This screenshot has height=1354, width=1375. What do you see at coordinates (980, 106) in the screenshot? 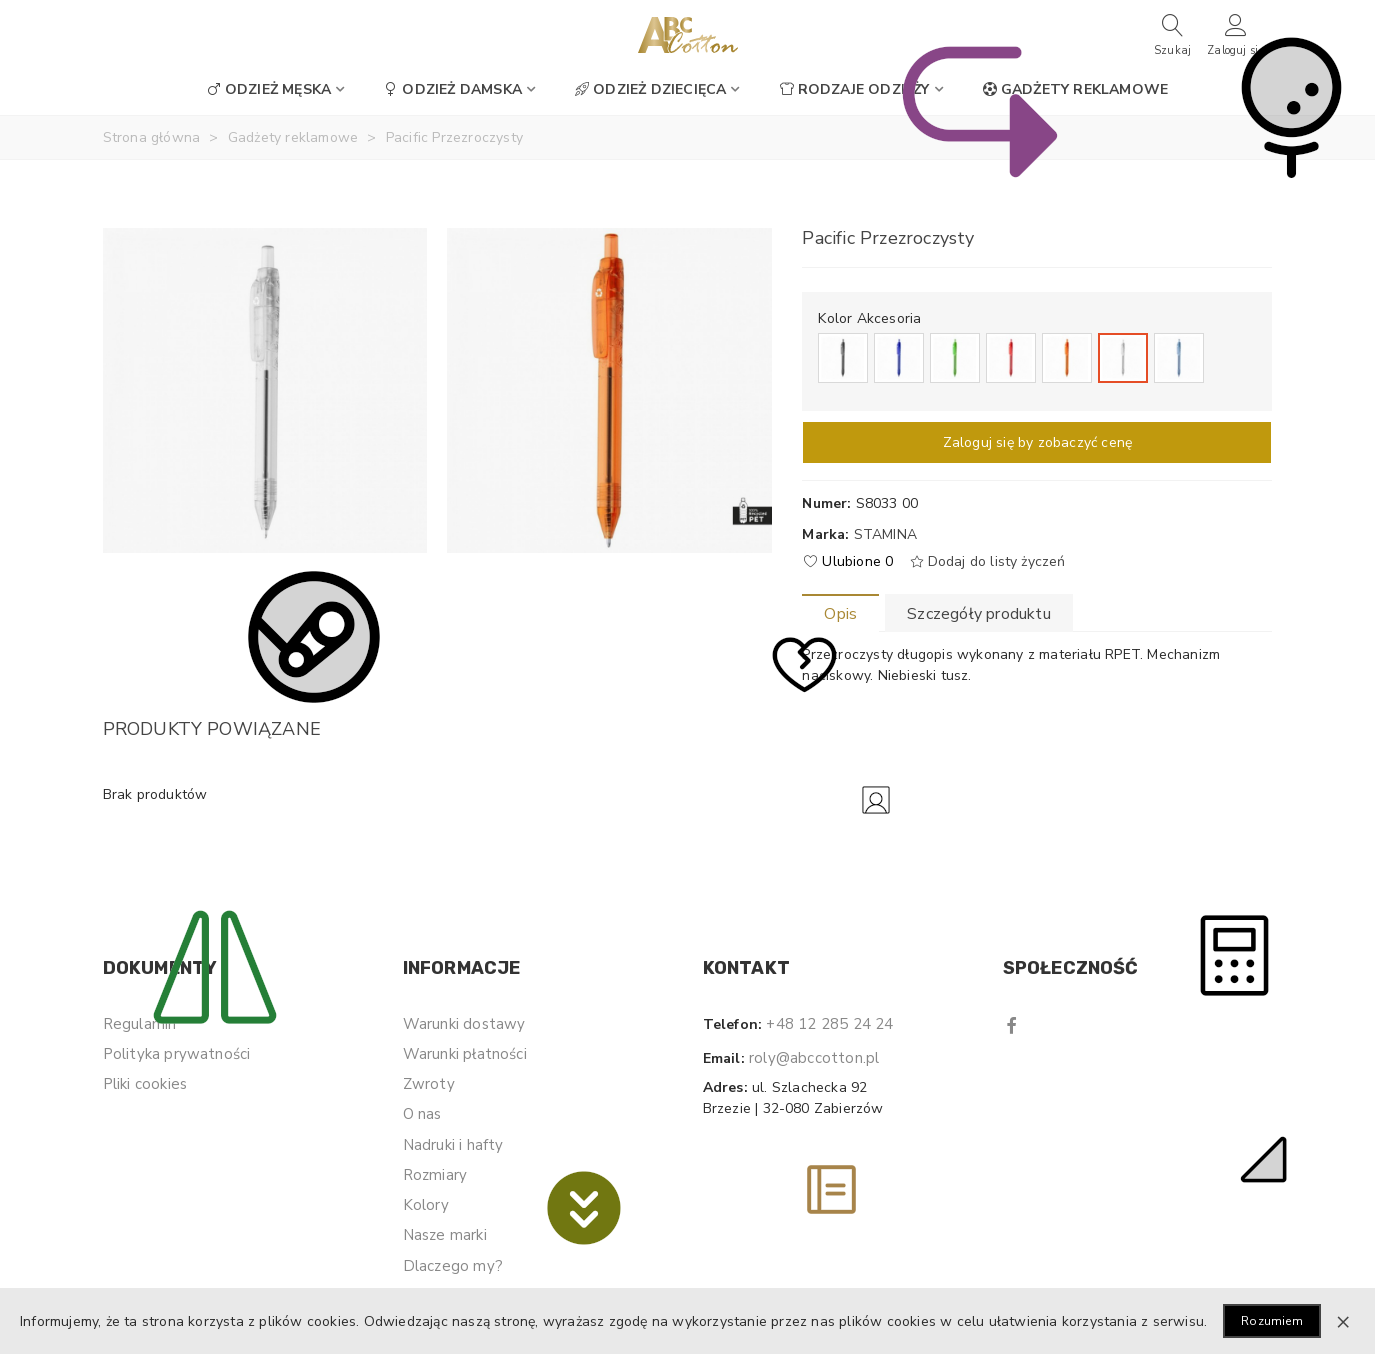
I see `redo last action` at bounding box center [980, 106].